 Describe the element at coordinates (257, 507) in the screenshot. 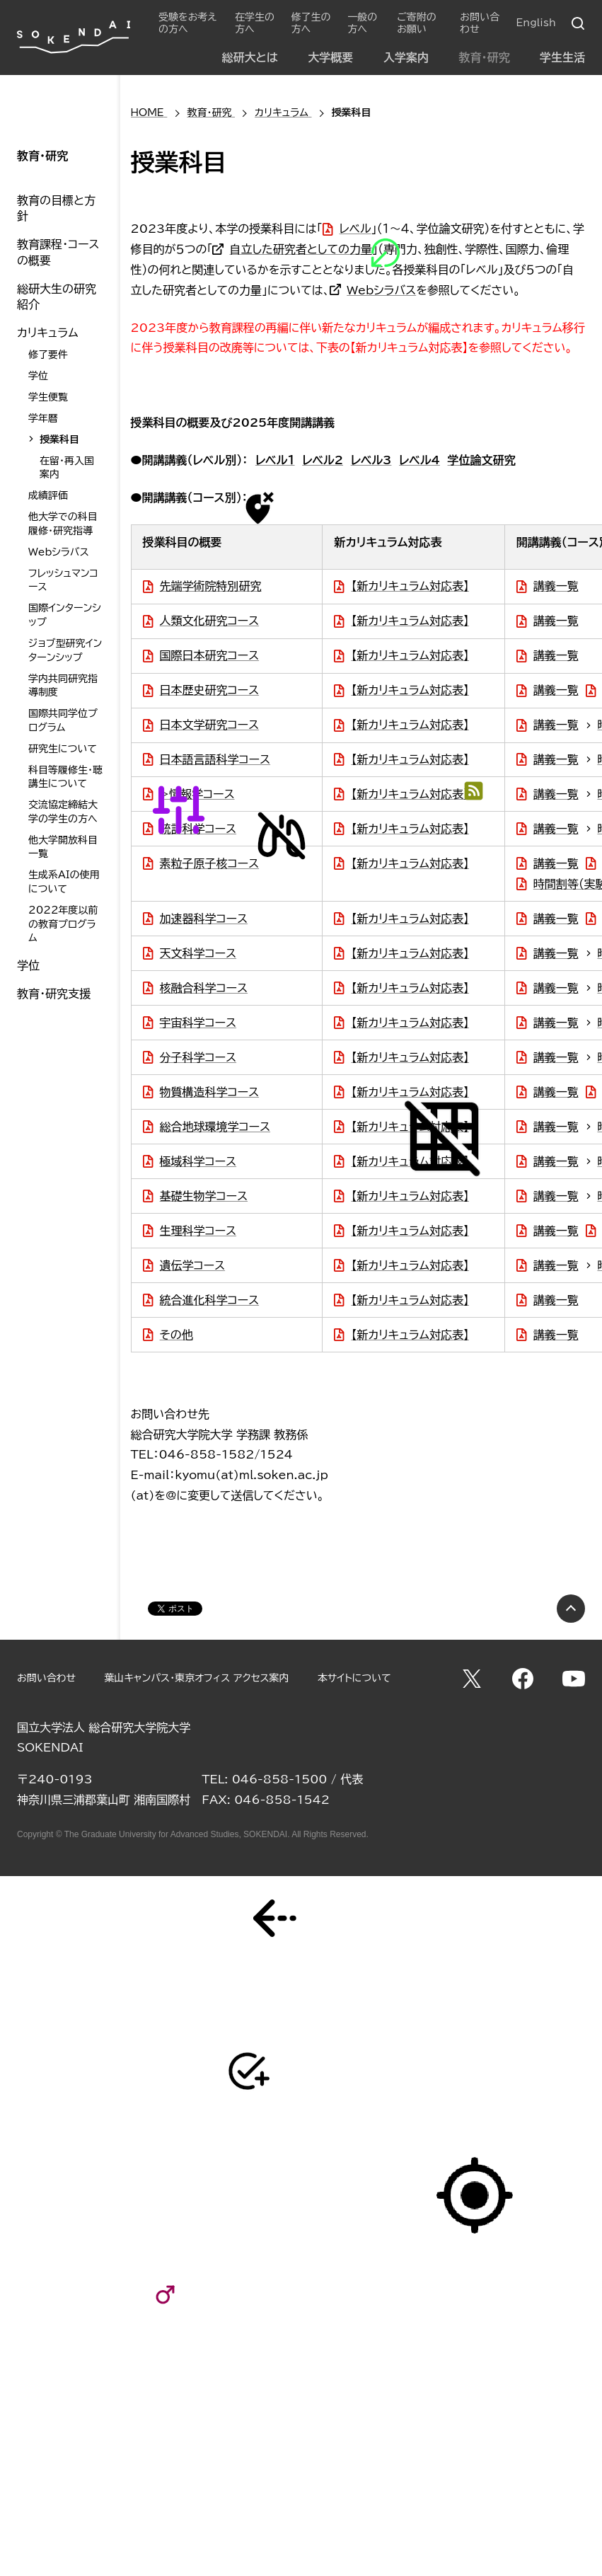

I see `remove a saved location` at that location.